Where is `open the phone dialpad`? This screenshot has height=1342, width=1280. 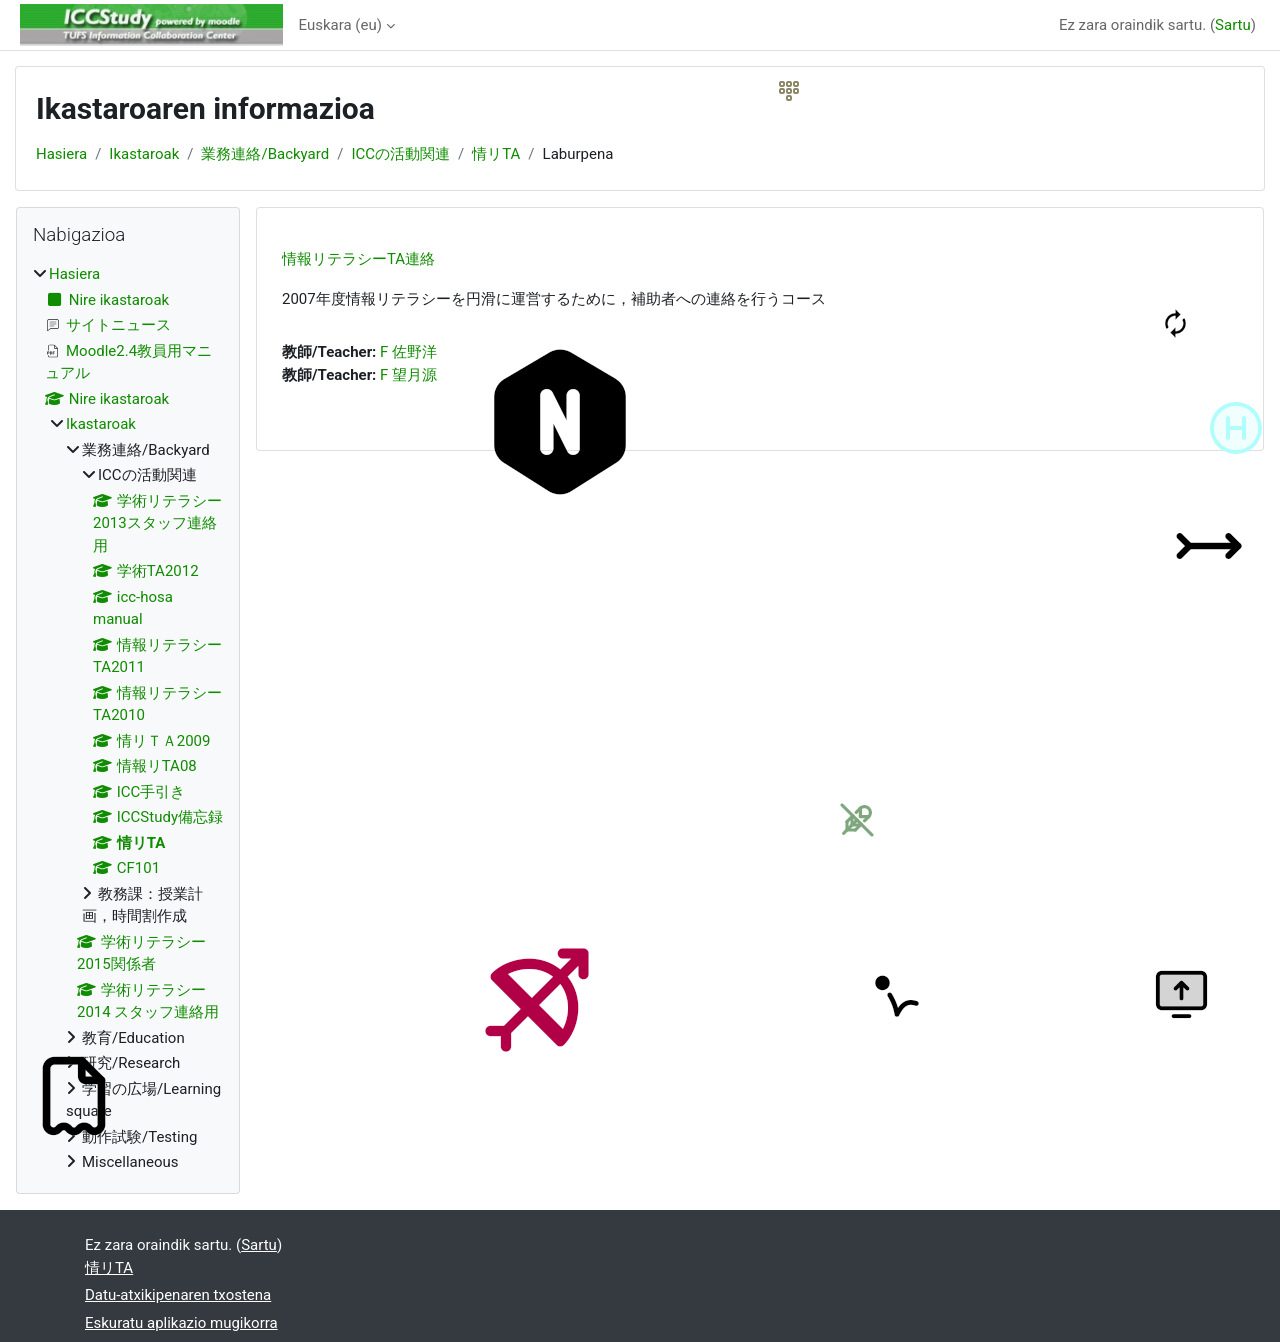
open the phone dialpad is located at coordinates (789, 91).